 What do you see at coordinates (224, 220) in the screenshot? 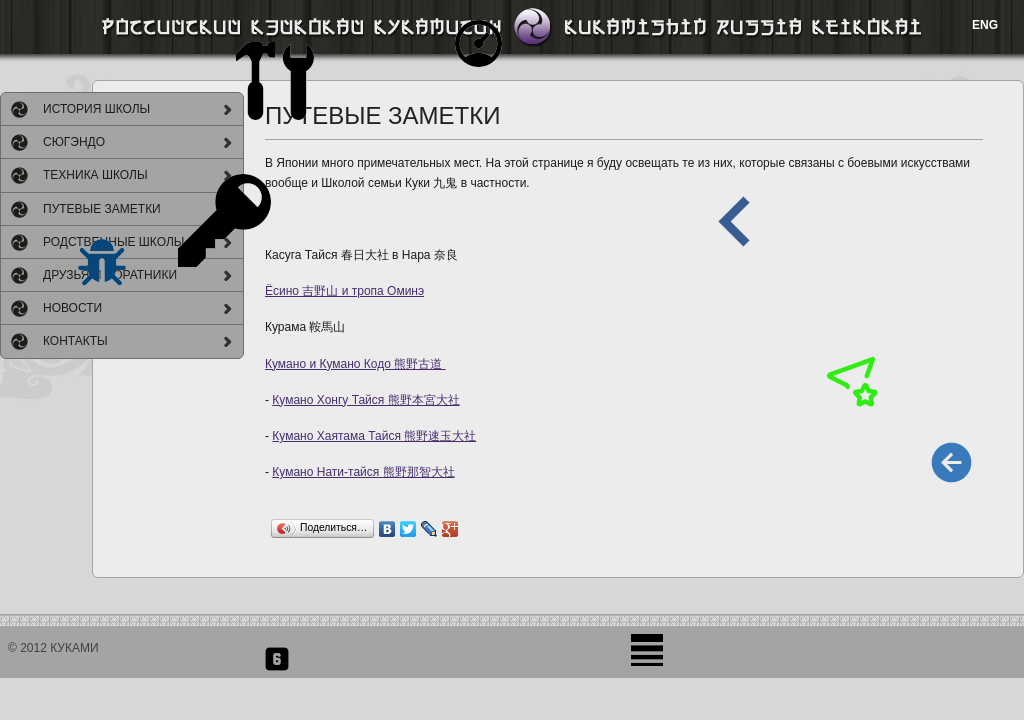
I see `access security or login settings` at bounding box center [224, 220].